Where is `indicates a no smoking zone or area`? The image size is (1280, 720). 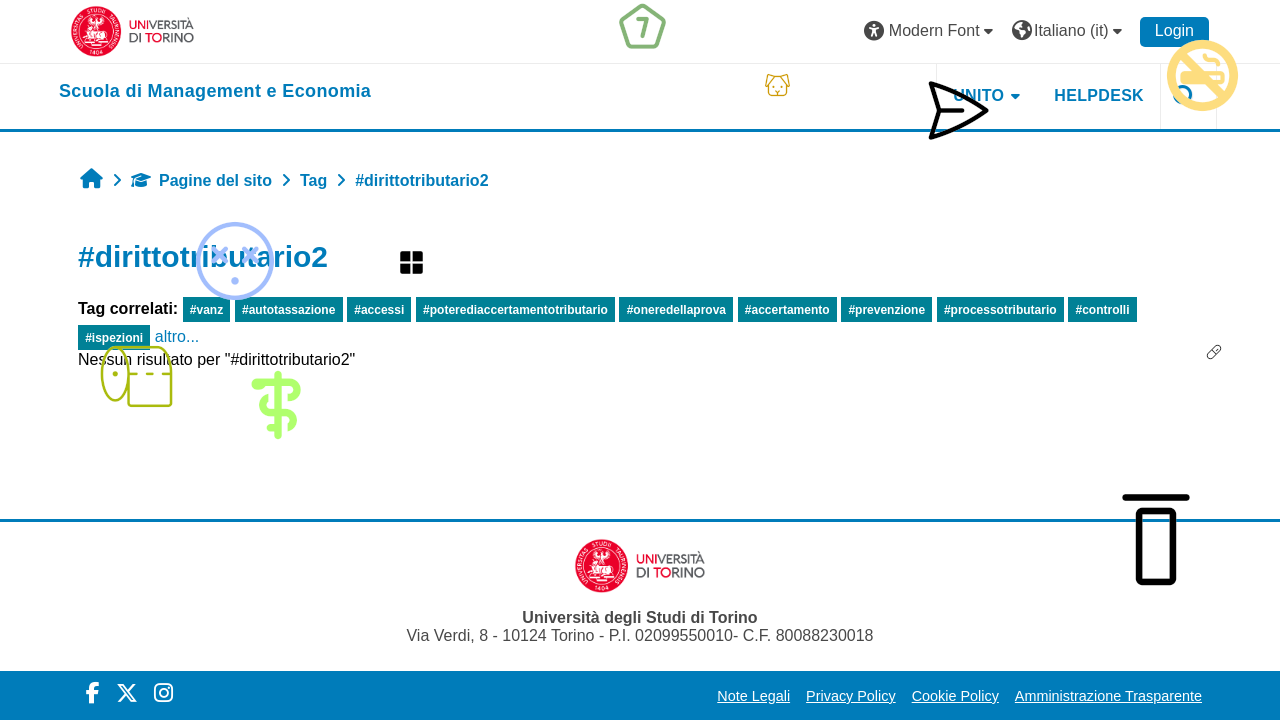
indicates a no smoking zone or area is located at coordinates (1202, 75).